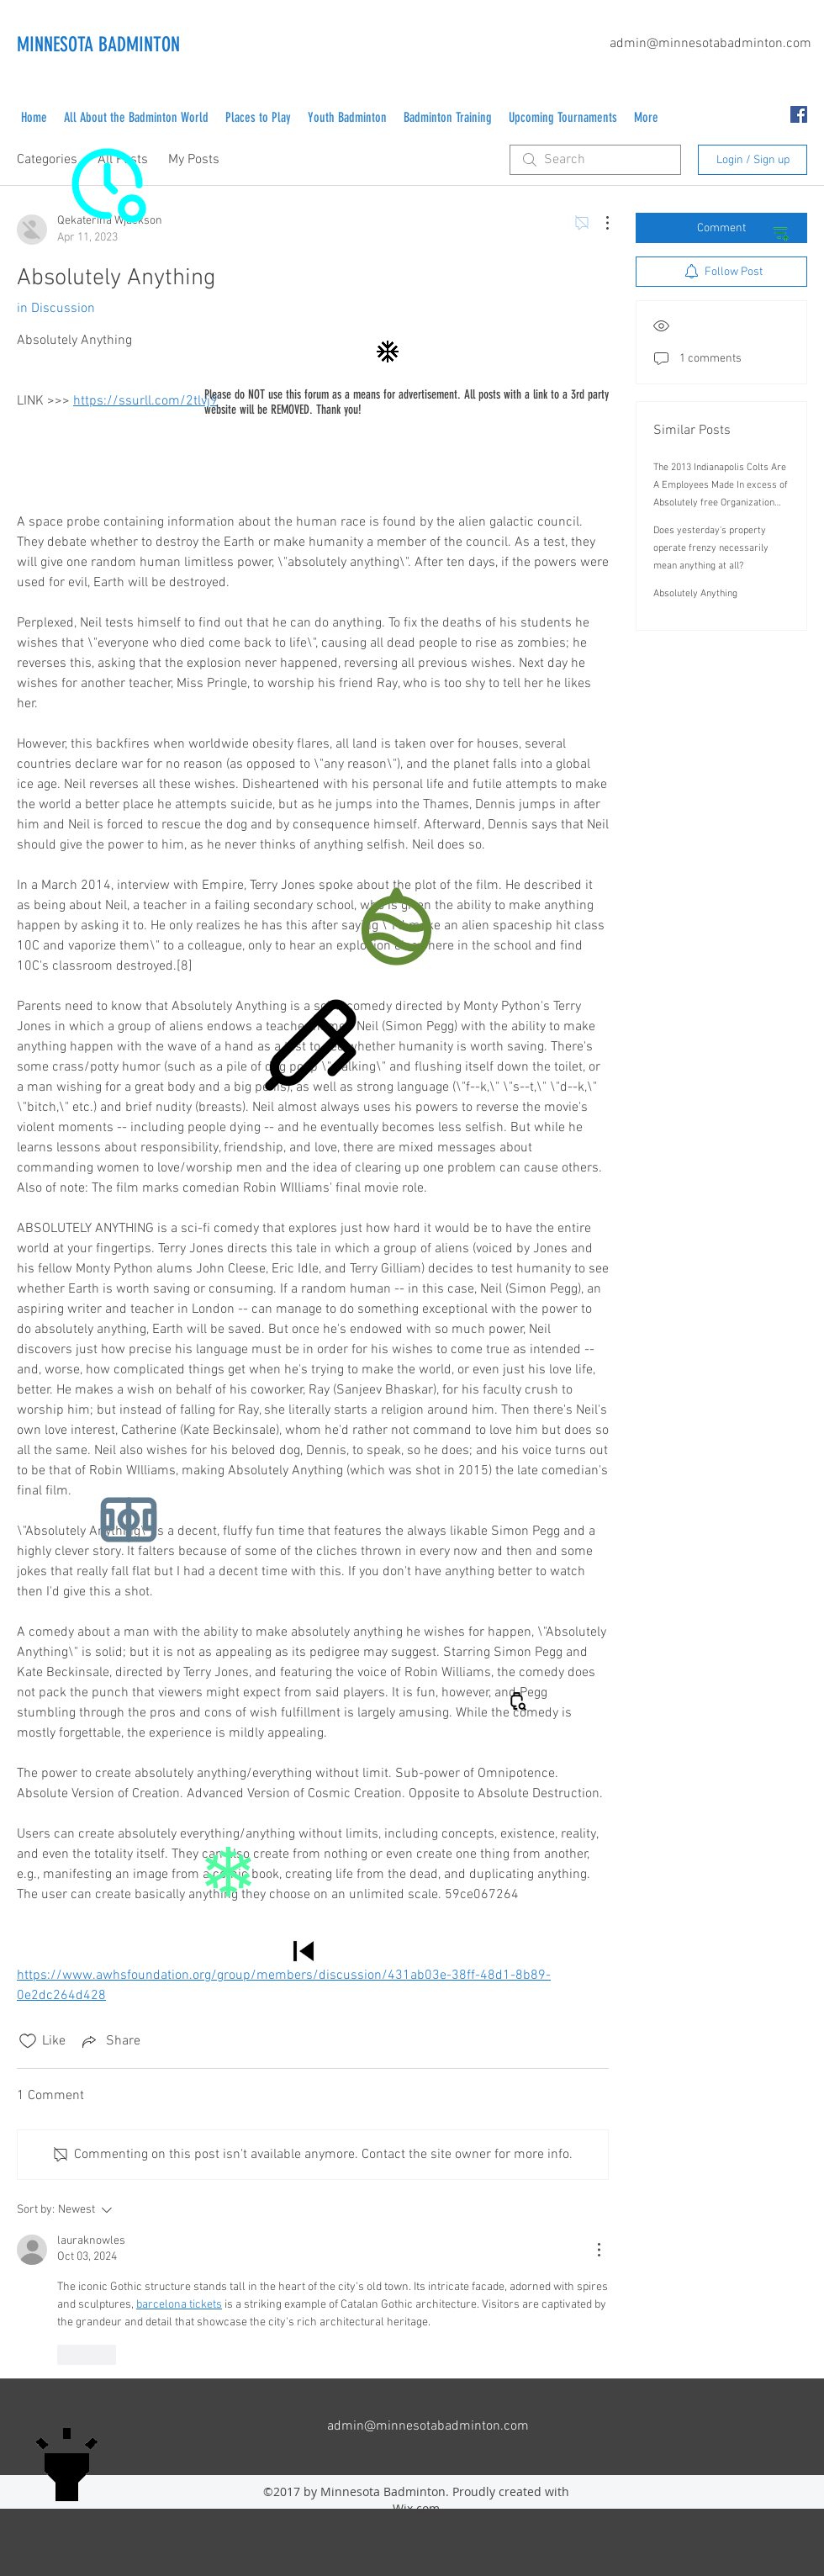  What do you see at coordinates (396, 926) in the screenshot?
I see `holiday or seasonal decoration indicator` at bounding box center [396, 926].